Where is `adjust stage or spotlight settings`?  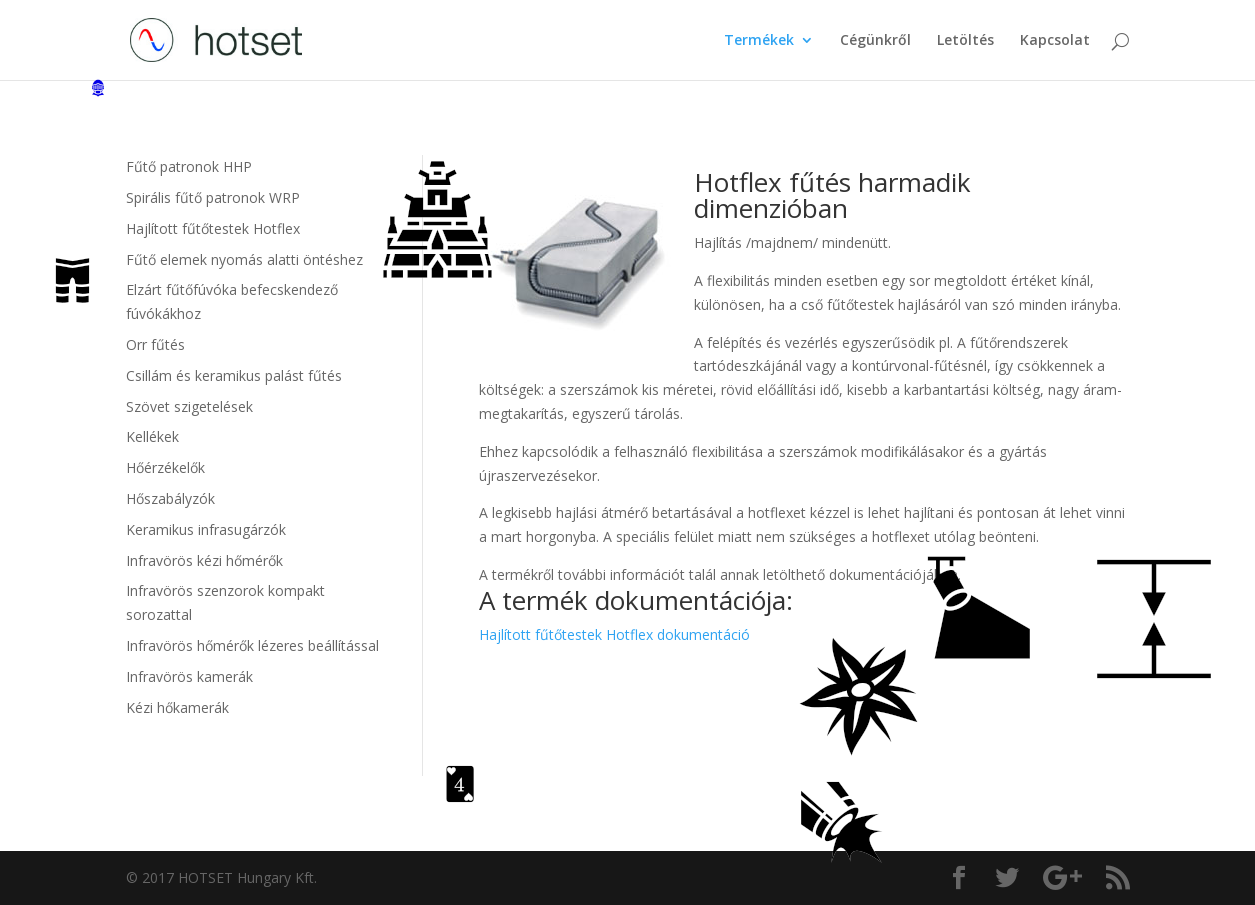 adjust stage or spotlight settings is located at coordinates (979, 608).